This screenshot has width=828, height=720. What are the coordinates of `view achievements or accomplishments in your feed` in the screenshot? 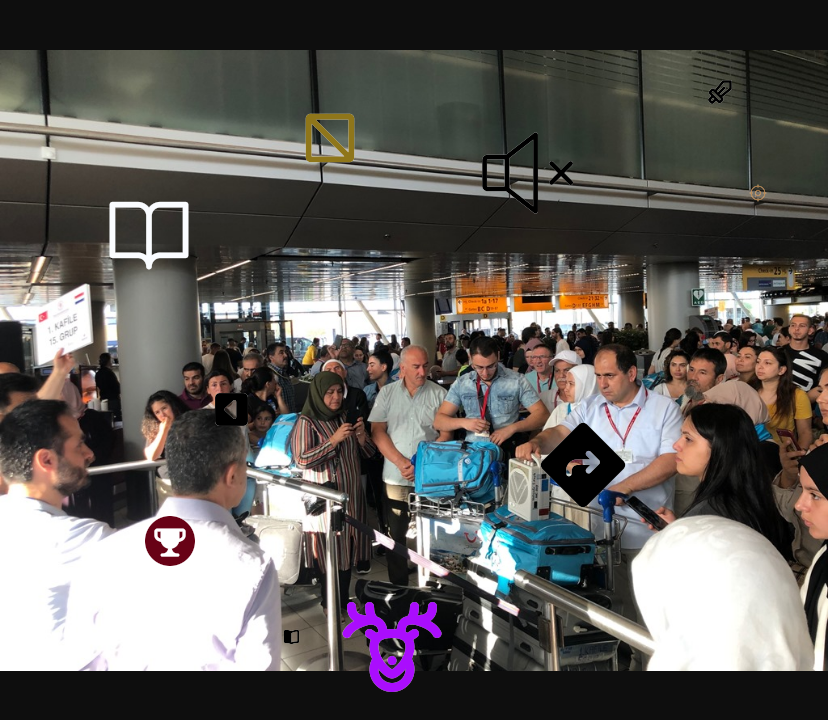 It's located at (170, 541).